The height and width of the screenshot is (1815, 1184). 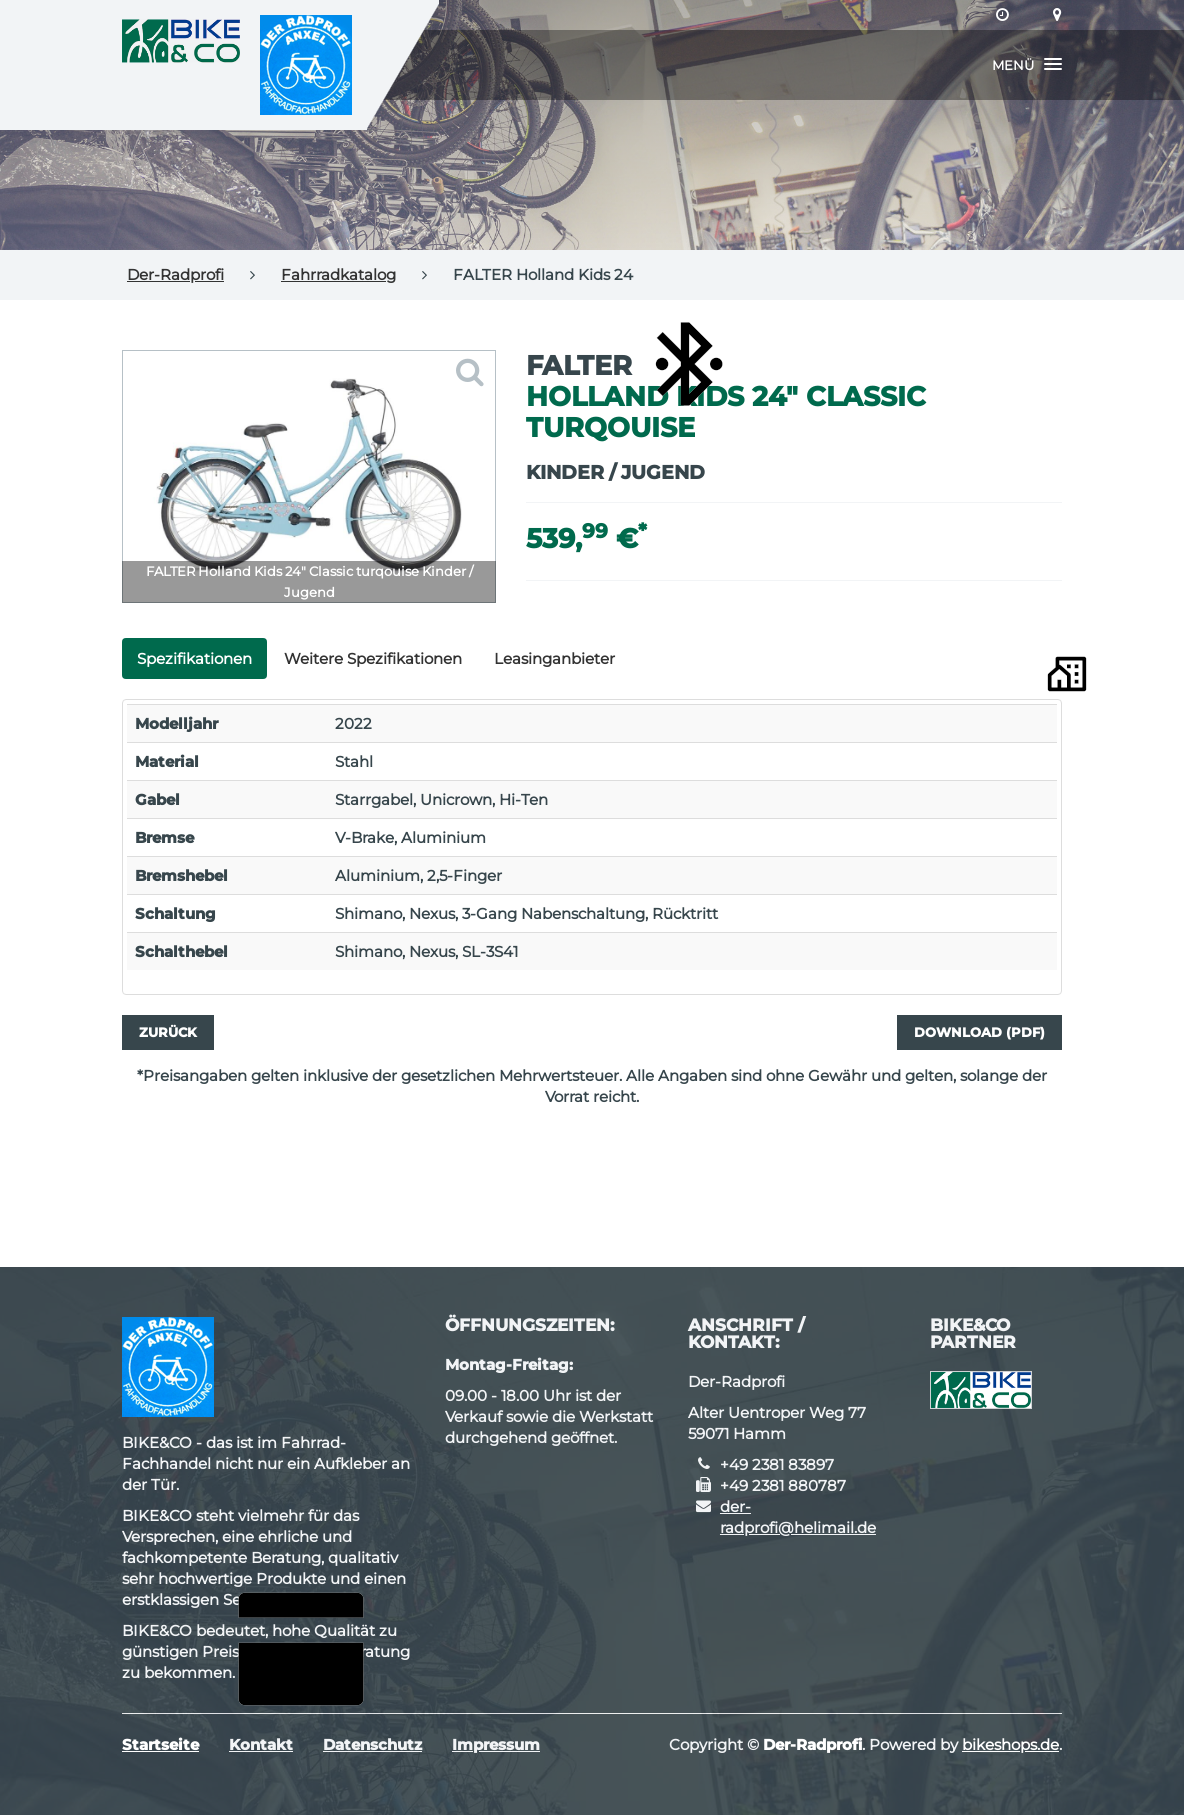 What do you see at coordinates (1067, 674) in the screenshot?
I see `access community or neighborhood features` at bounding box center [1067, 674].